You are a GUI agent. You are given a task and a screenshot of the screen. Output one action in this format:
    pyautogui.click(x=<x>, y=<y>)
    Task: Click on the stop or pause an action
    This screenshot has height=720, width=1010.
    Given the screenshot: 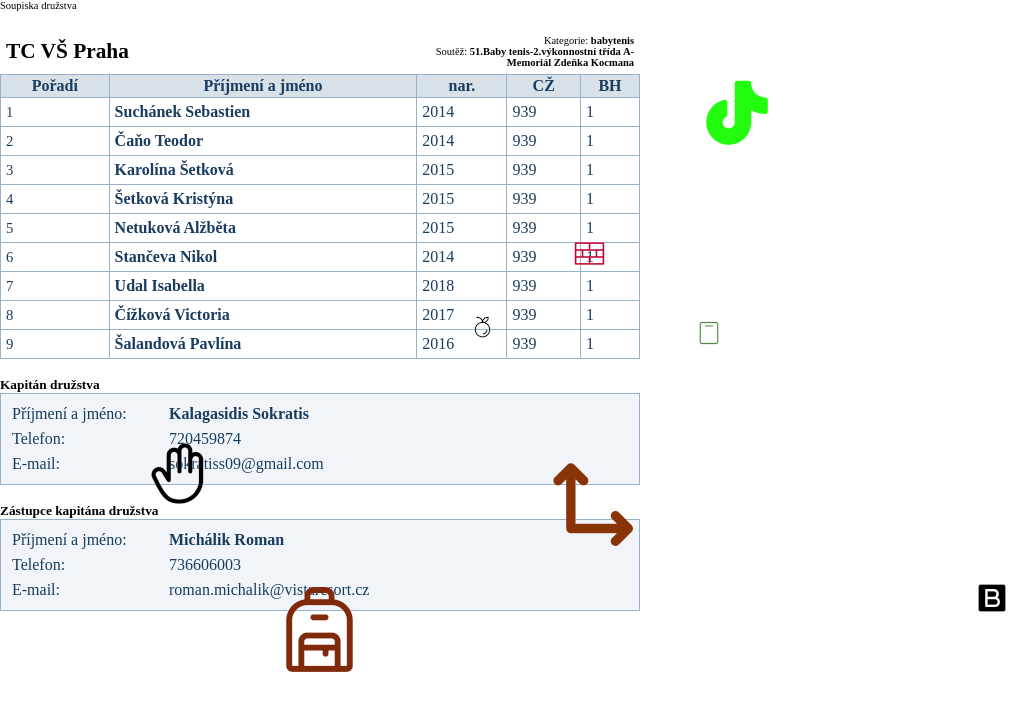 What is the action you would take?
    pyautogui.click(x=179, y=473)
    